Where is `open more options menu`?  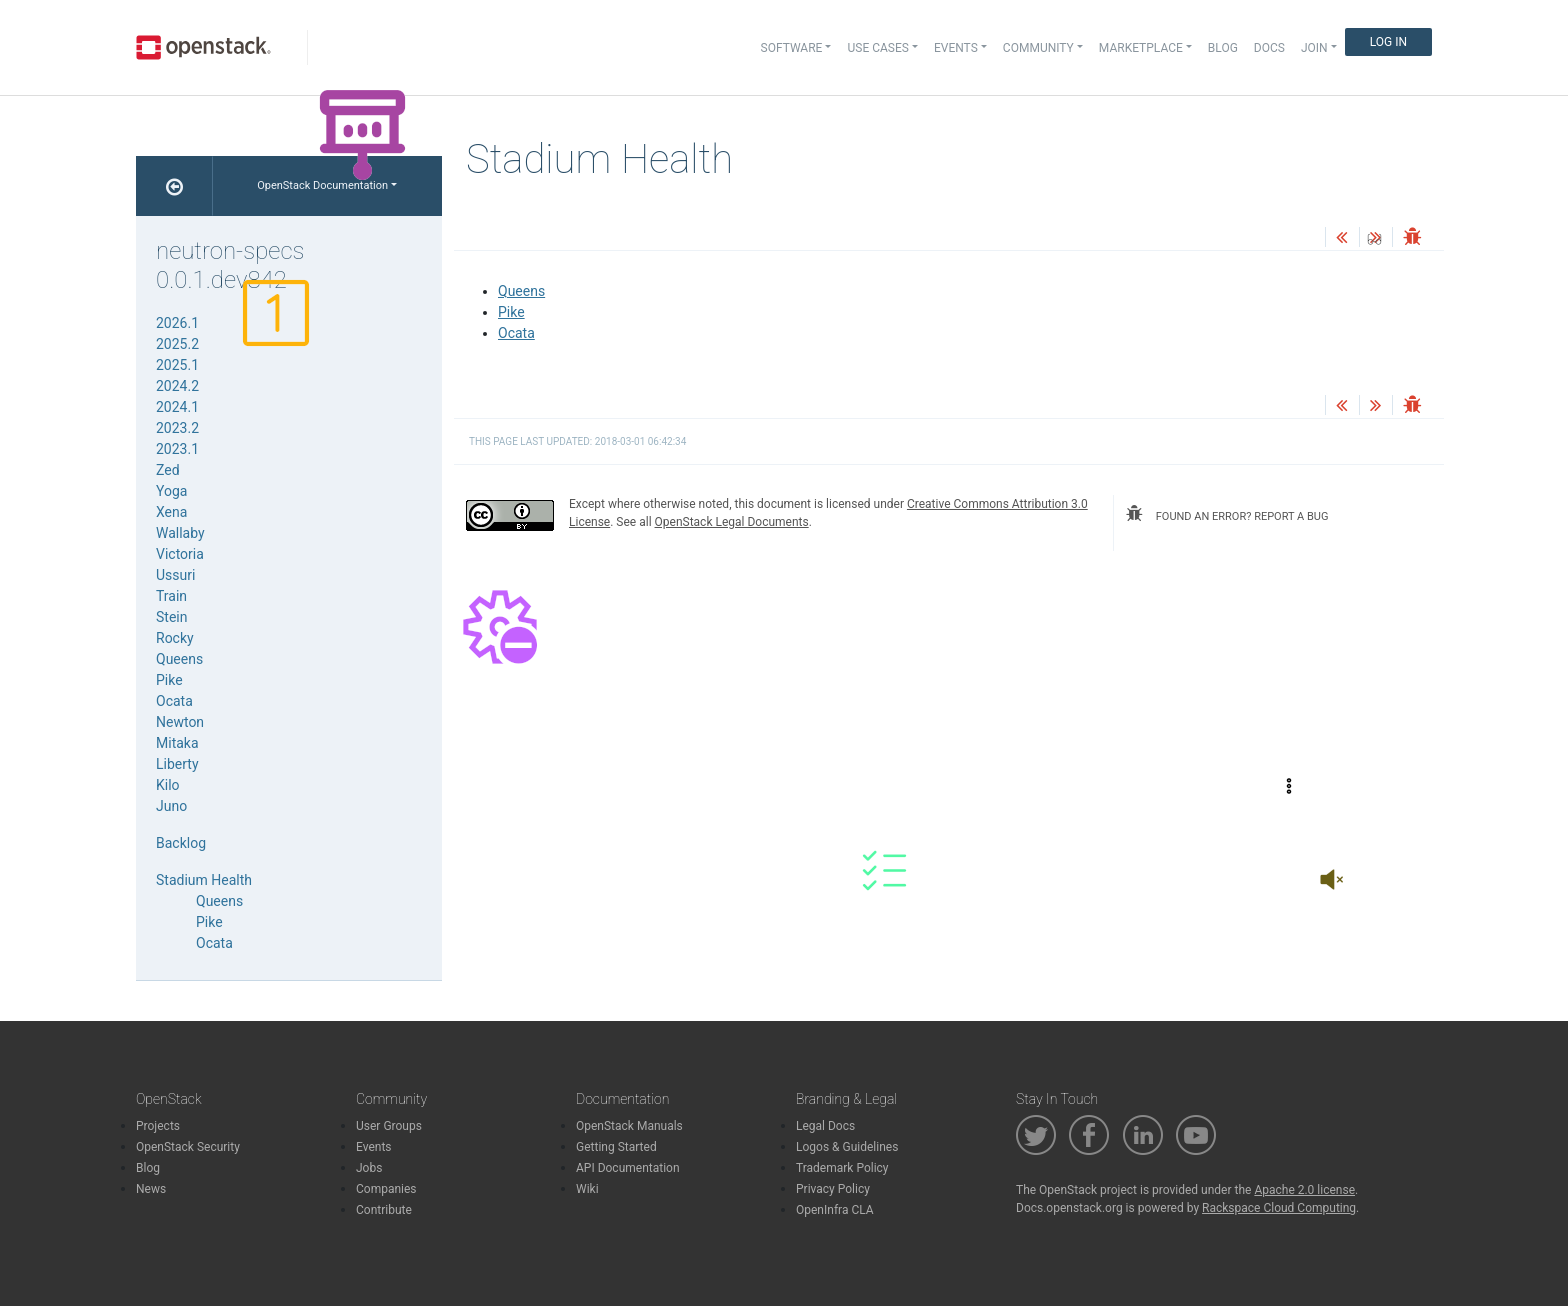
open more options menu is located at coordinates (1289, 786).